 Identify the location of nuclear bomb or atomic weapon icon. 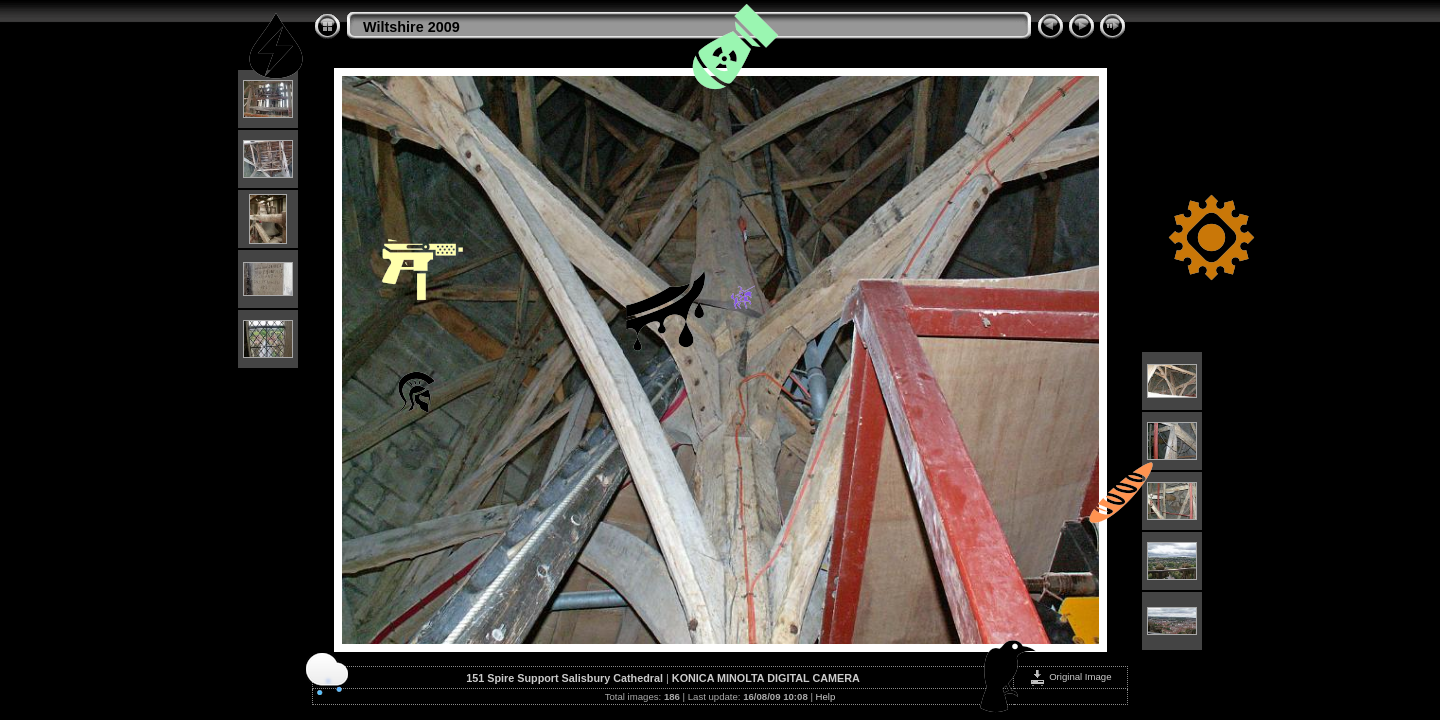
(735, 46).